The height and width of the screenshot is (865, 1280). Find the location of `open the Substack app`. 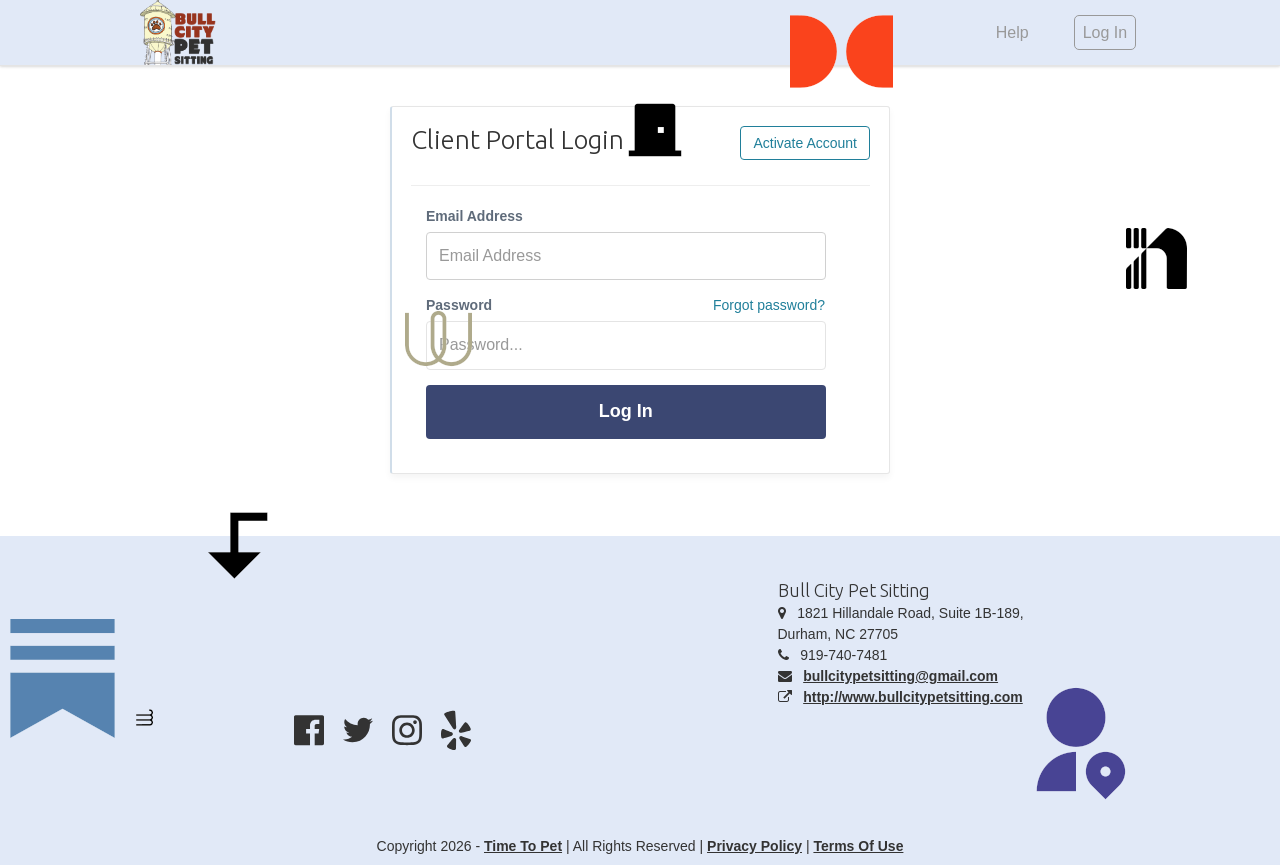

open the Substack app is located at coordinates (62, 678).